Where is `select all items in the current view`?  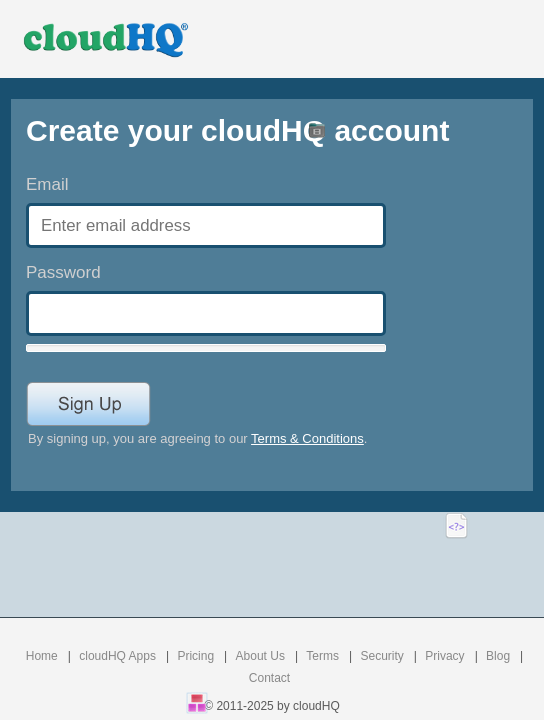 select all items in the current view is located at coordinates (197, 703).